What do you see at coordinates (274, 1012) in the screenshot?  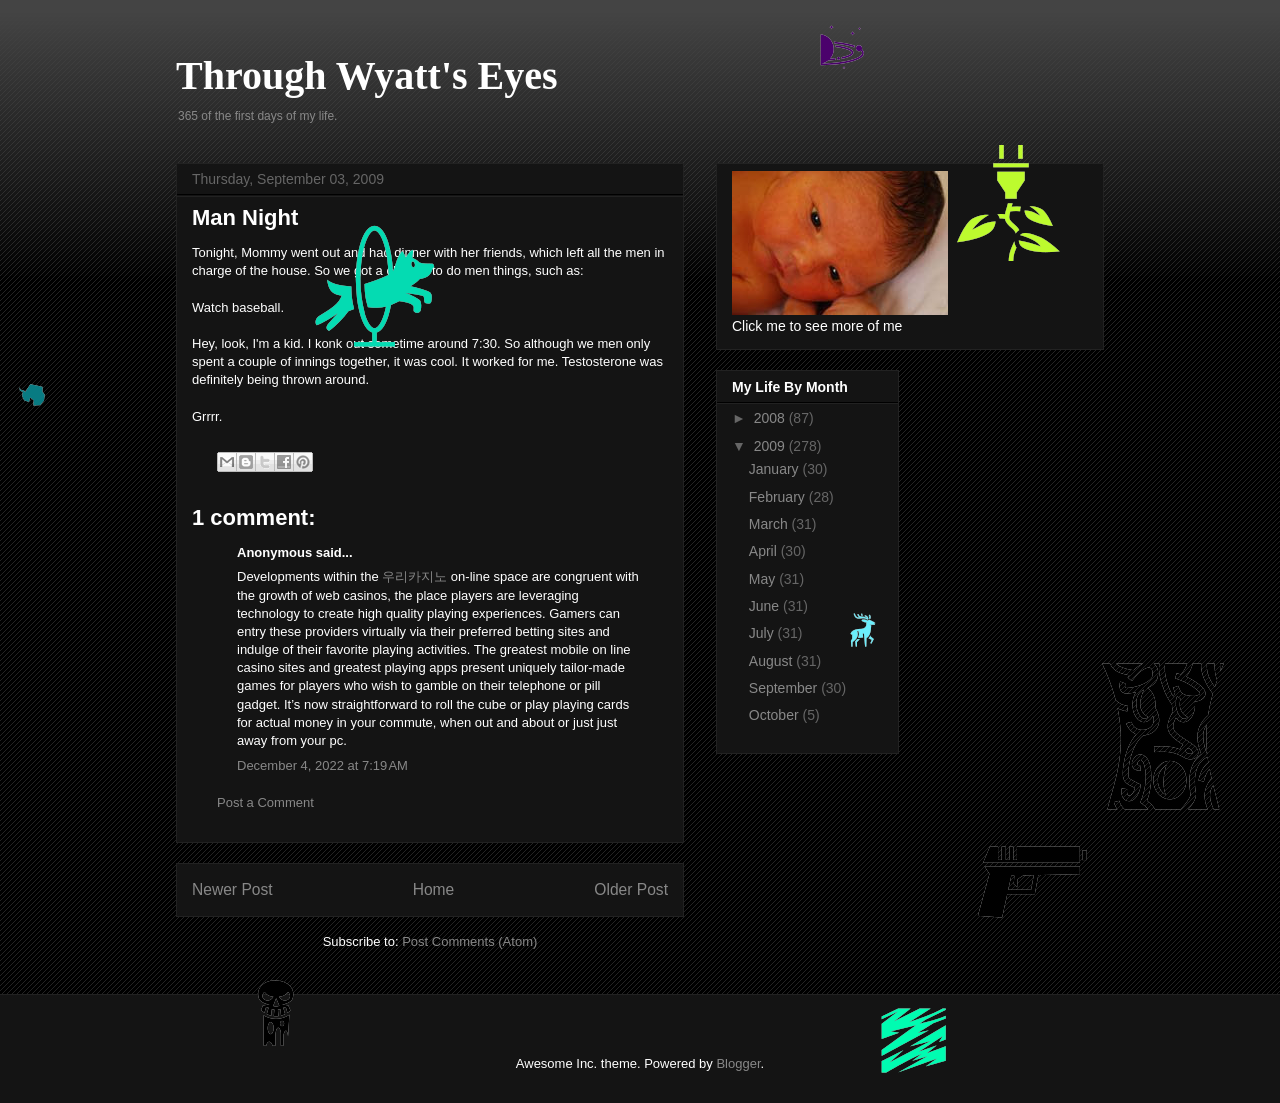 I see `indicates poison or toxic damage status` at bounding box center [274, 1012].